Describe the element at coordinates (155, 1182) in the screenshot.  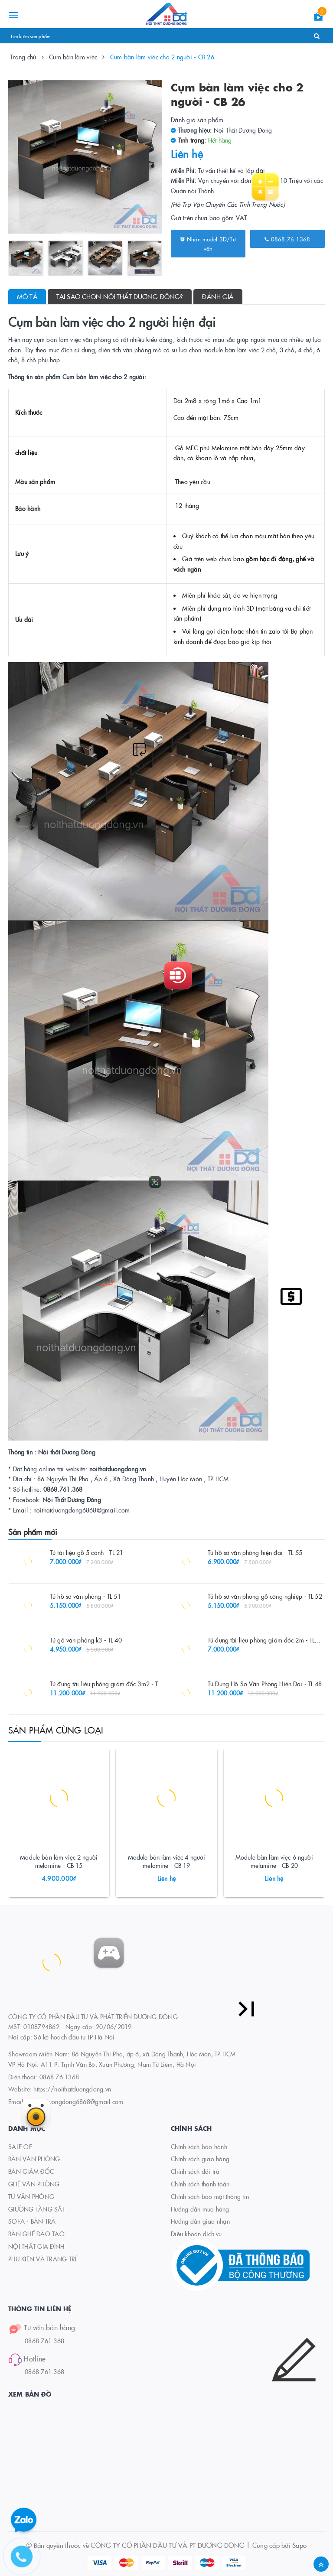
I see `launch gnome five or more puzzle game` at that location.